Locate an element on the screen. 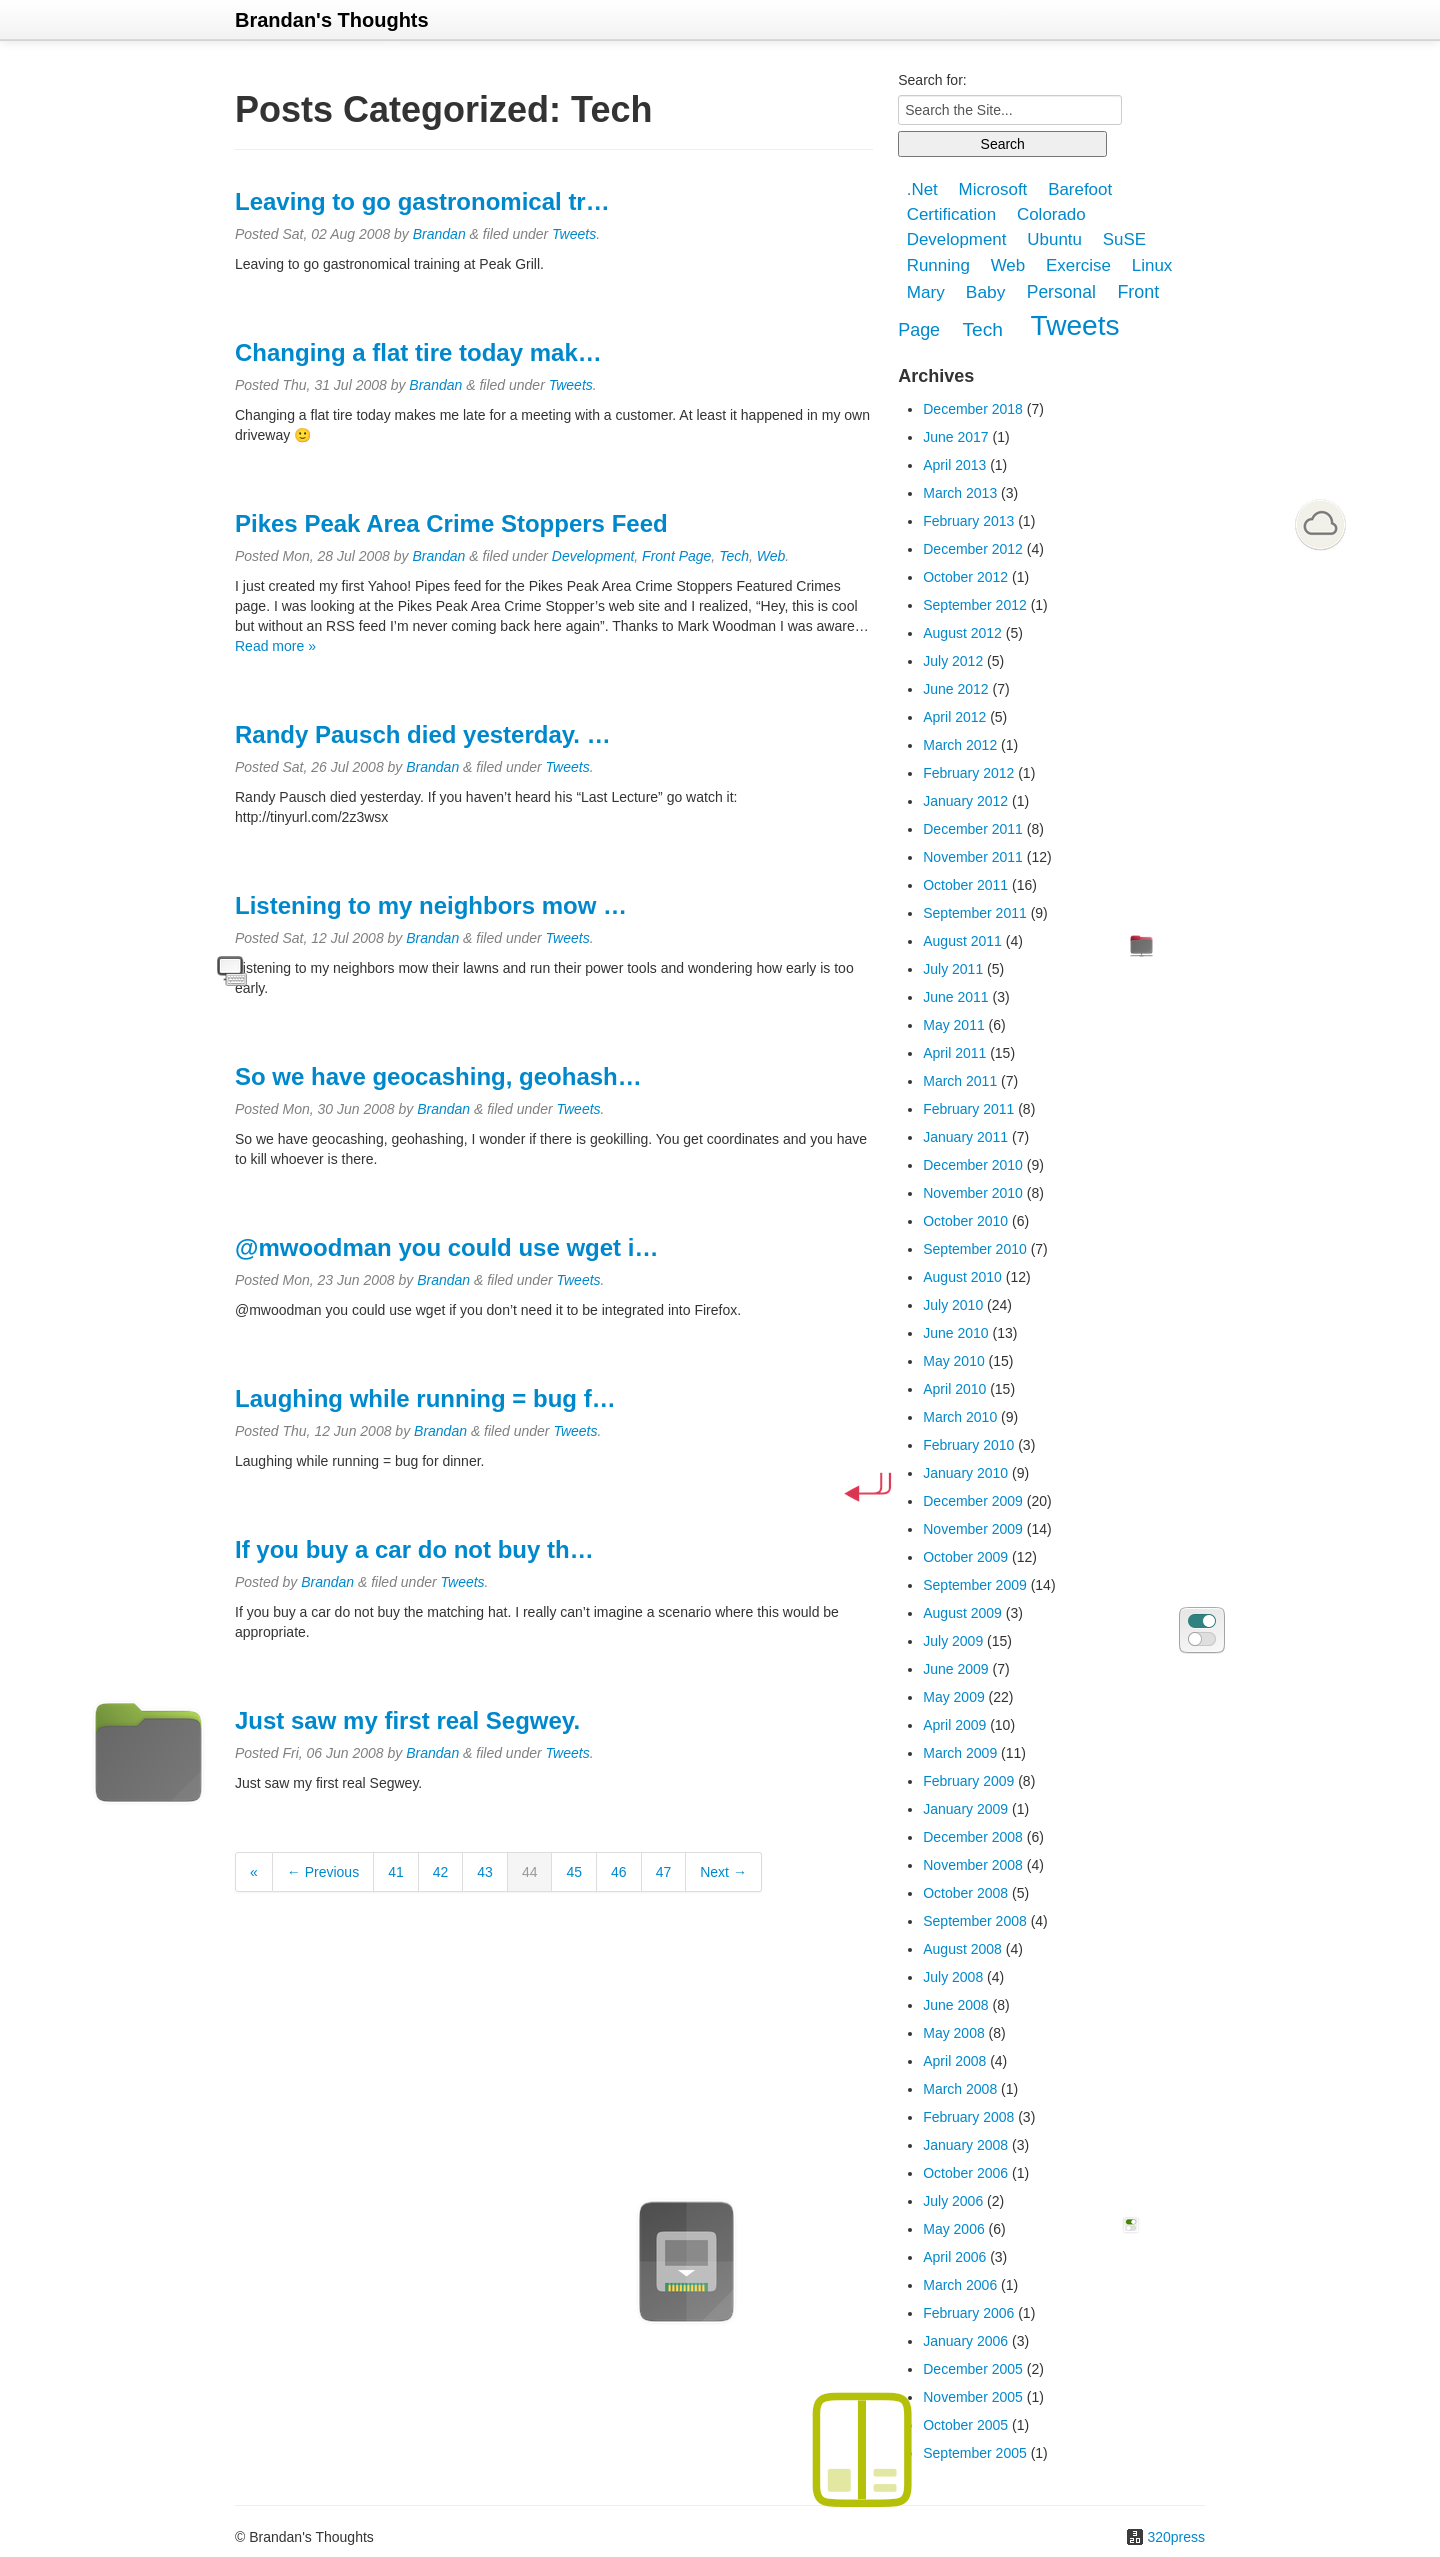 The height and width of the screenshot is (2557, 1440). open a folder or directory is located at coordinates (148, 1752).